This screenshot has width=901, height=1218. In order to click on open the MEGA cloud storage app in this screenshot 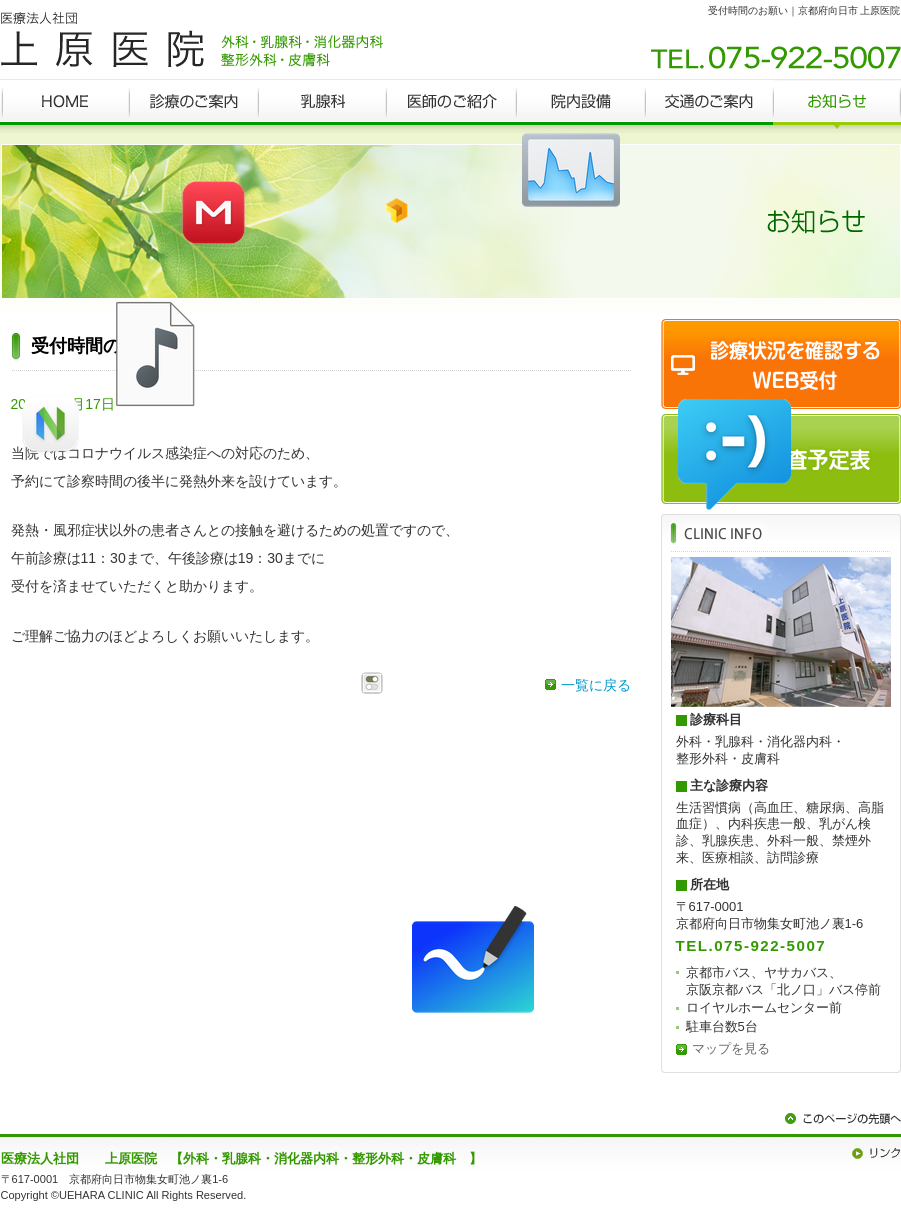, I will do `click(213, 212)`.